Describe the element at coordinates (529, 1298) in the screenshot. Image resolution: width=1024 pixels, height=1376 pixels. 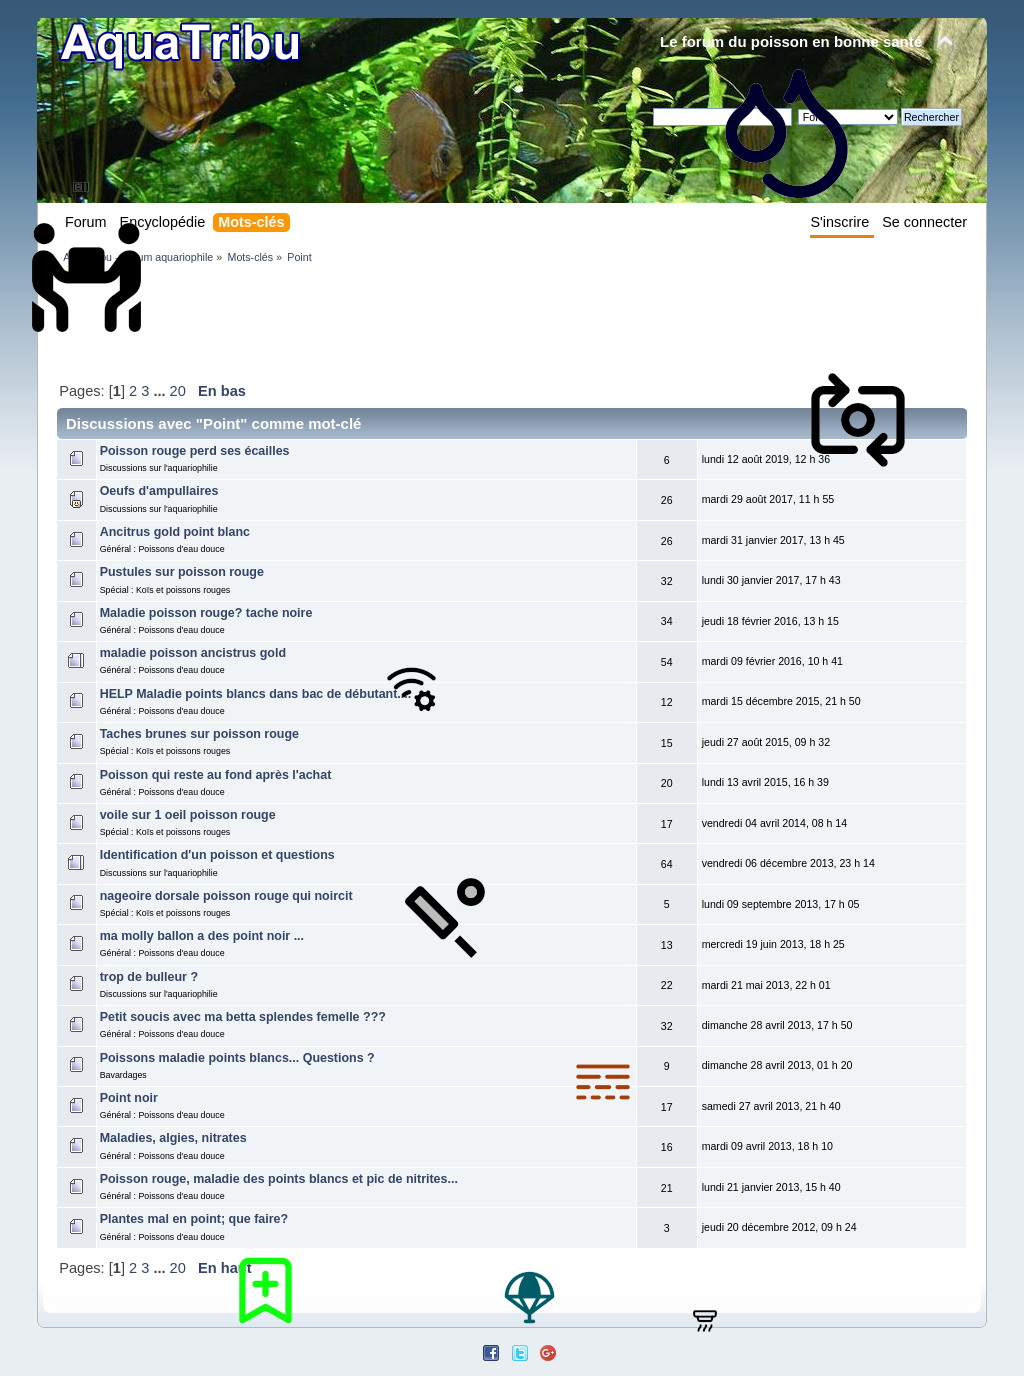
I see `access emergency or backup features` at that location.